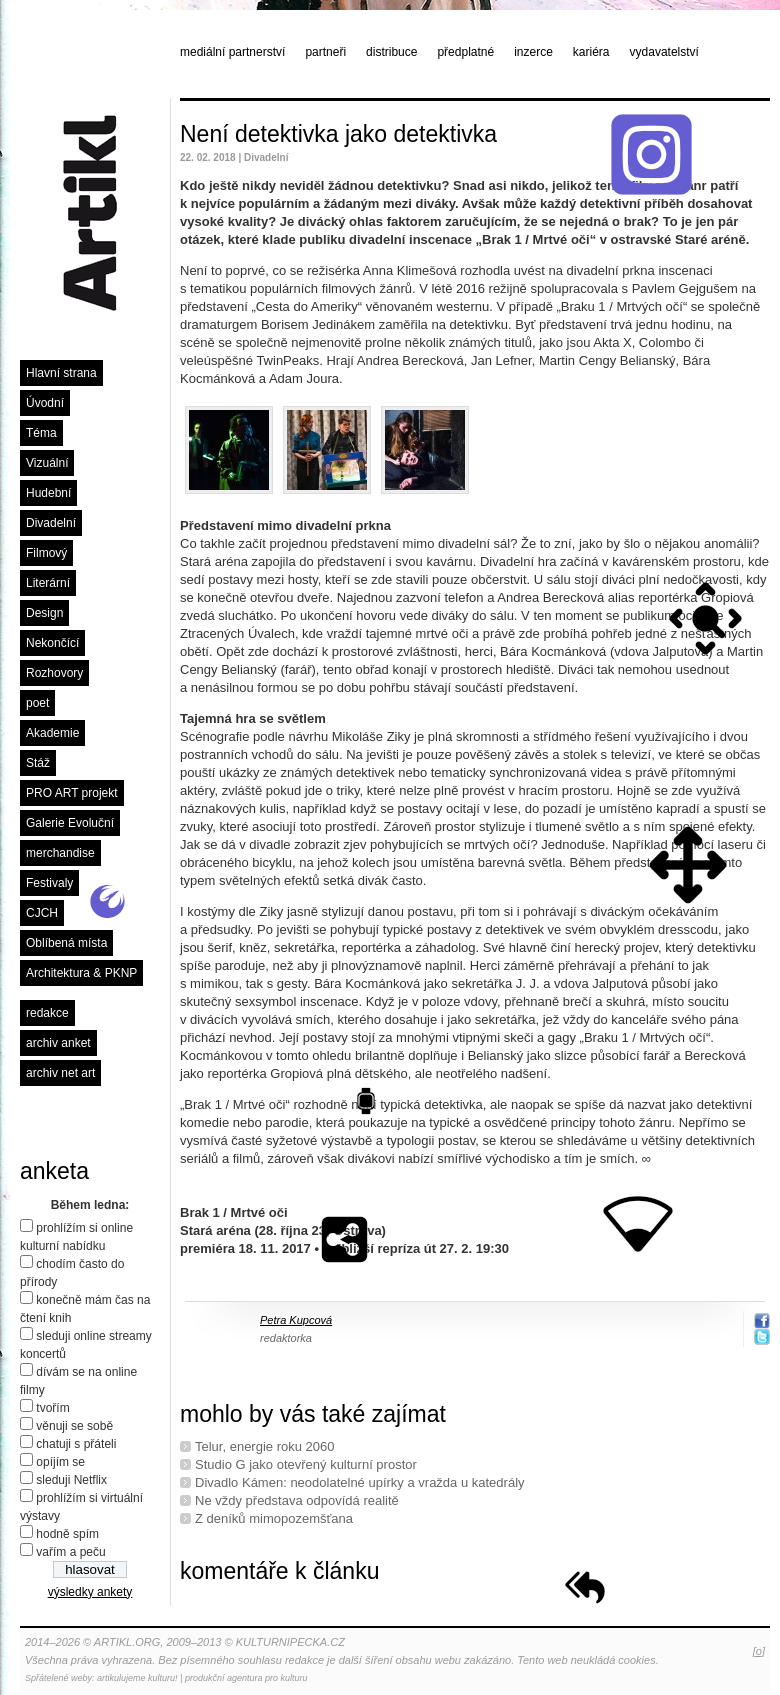  What do you see at coordinates (344, 1239) in the screenshot?
I see `share content to social media or other apps` at bounding box center [344, 1239].